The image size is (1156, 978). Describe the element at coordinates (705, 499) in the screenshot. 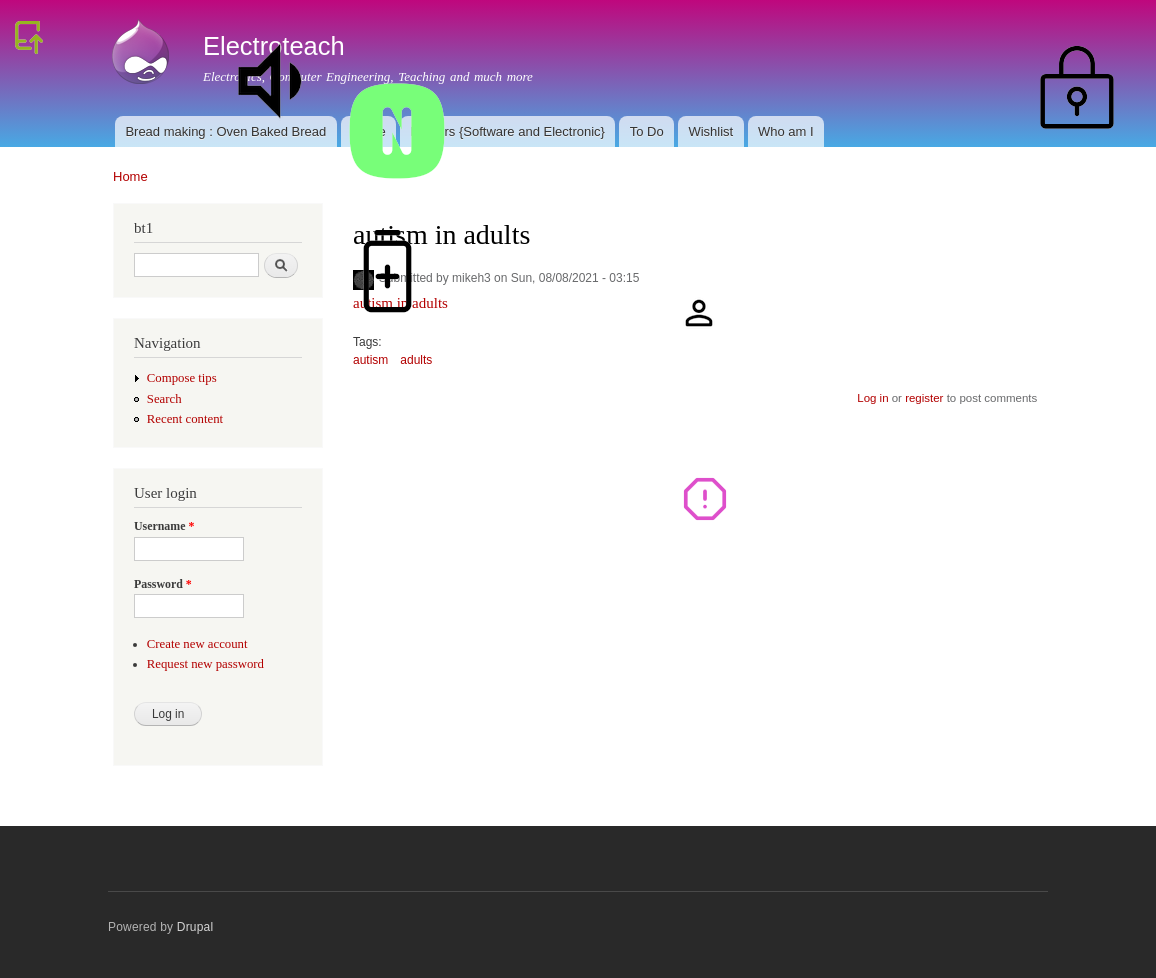

I see `indicates a critical error or warning` at that location.